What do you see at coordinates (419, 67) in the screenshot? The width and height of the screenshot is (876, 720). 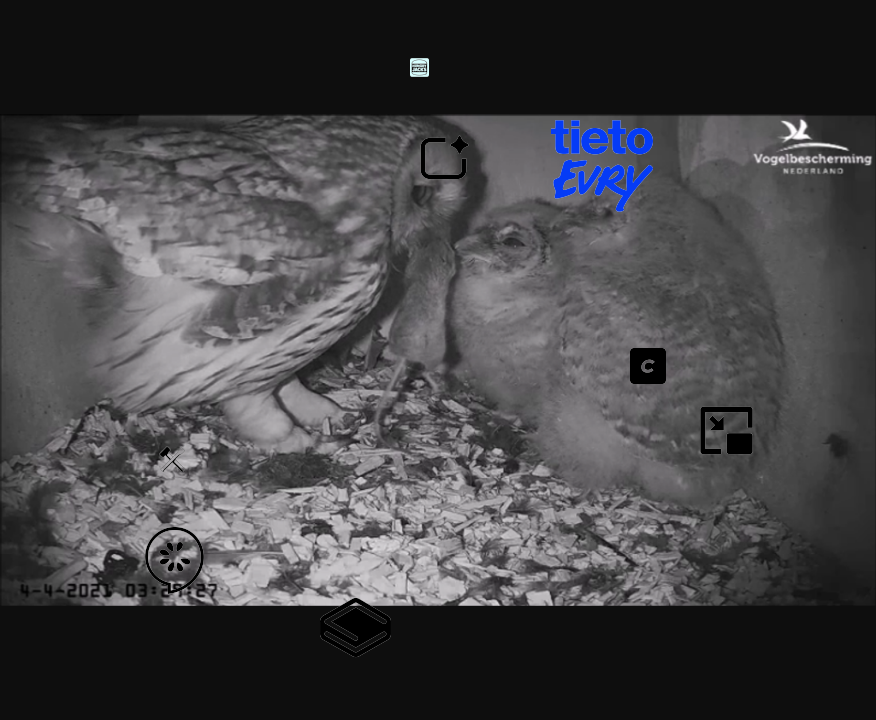 I see `open the Hungry Jack's app` at bounding box center [419, 67].